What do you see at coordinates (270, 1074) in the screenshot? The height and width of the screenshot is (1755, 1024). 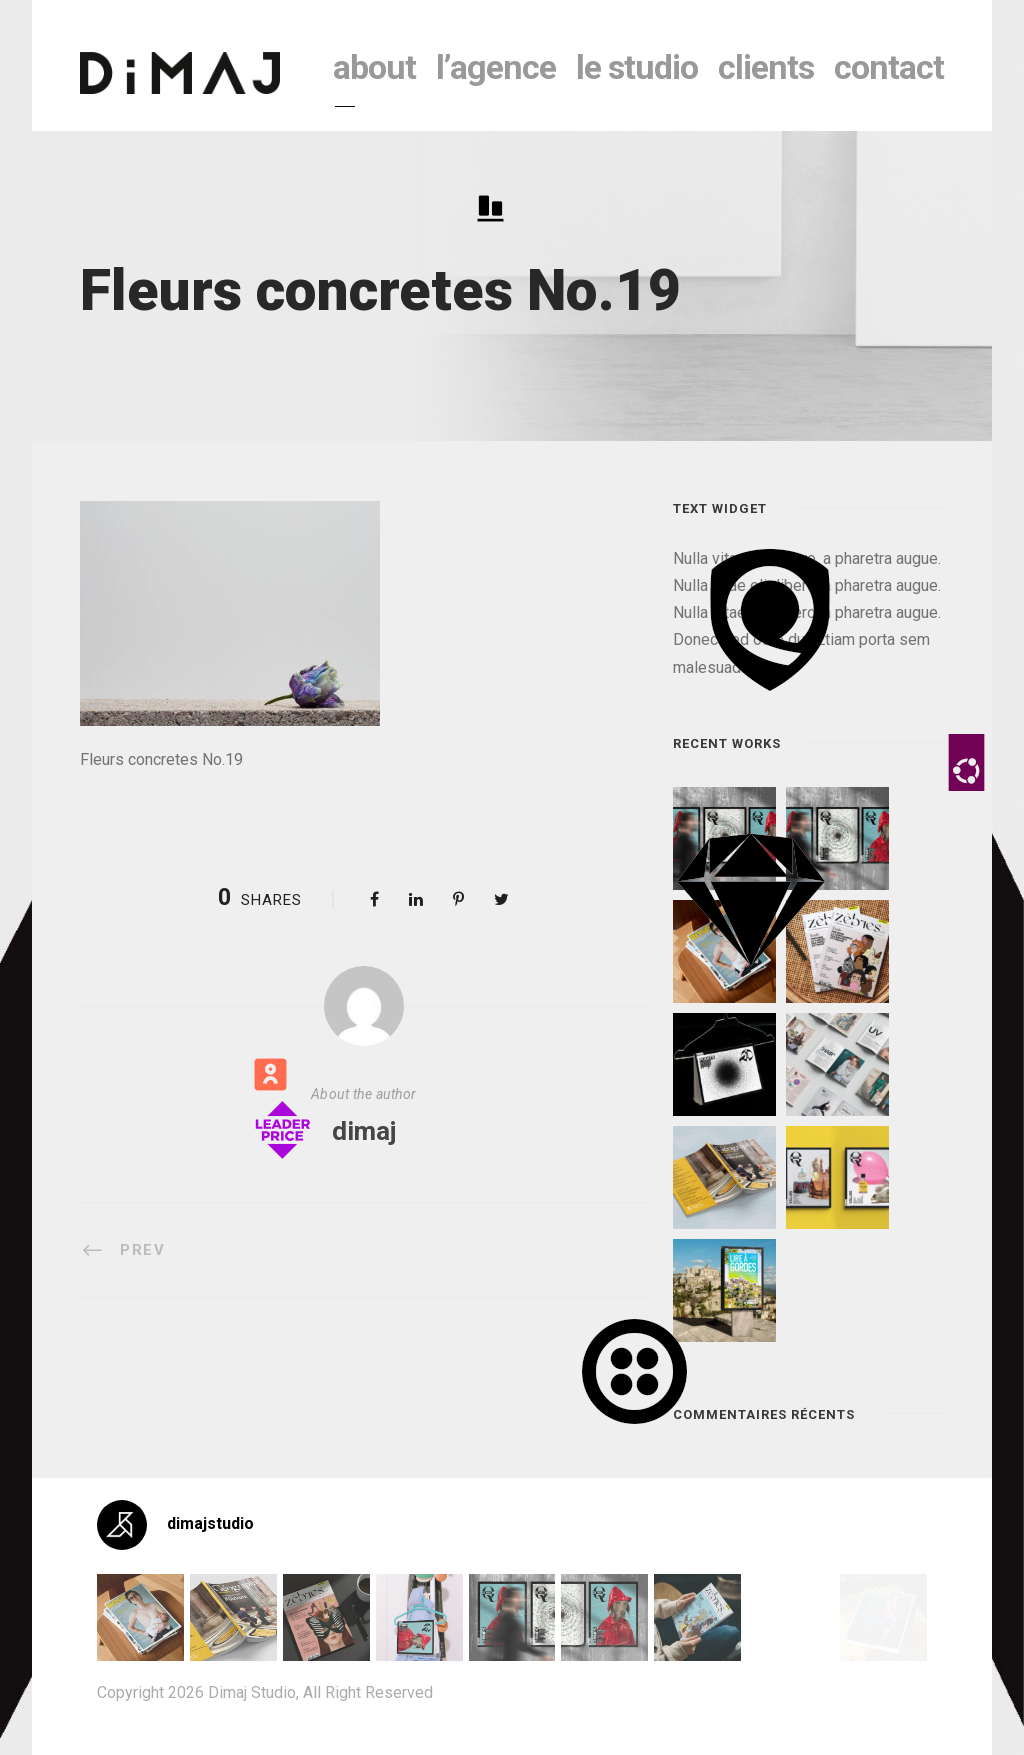 I see `view your account profile` at bounding box center [270, 1074].